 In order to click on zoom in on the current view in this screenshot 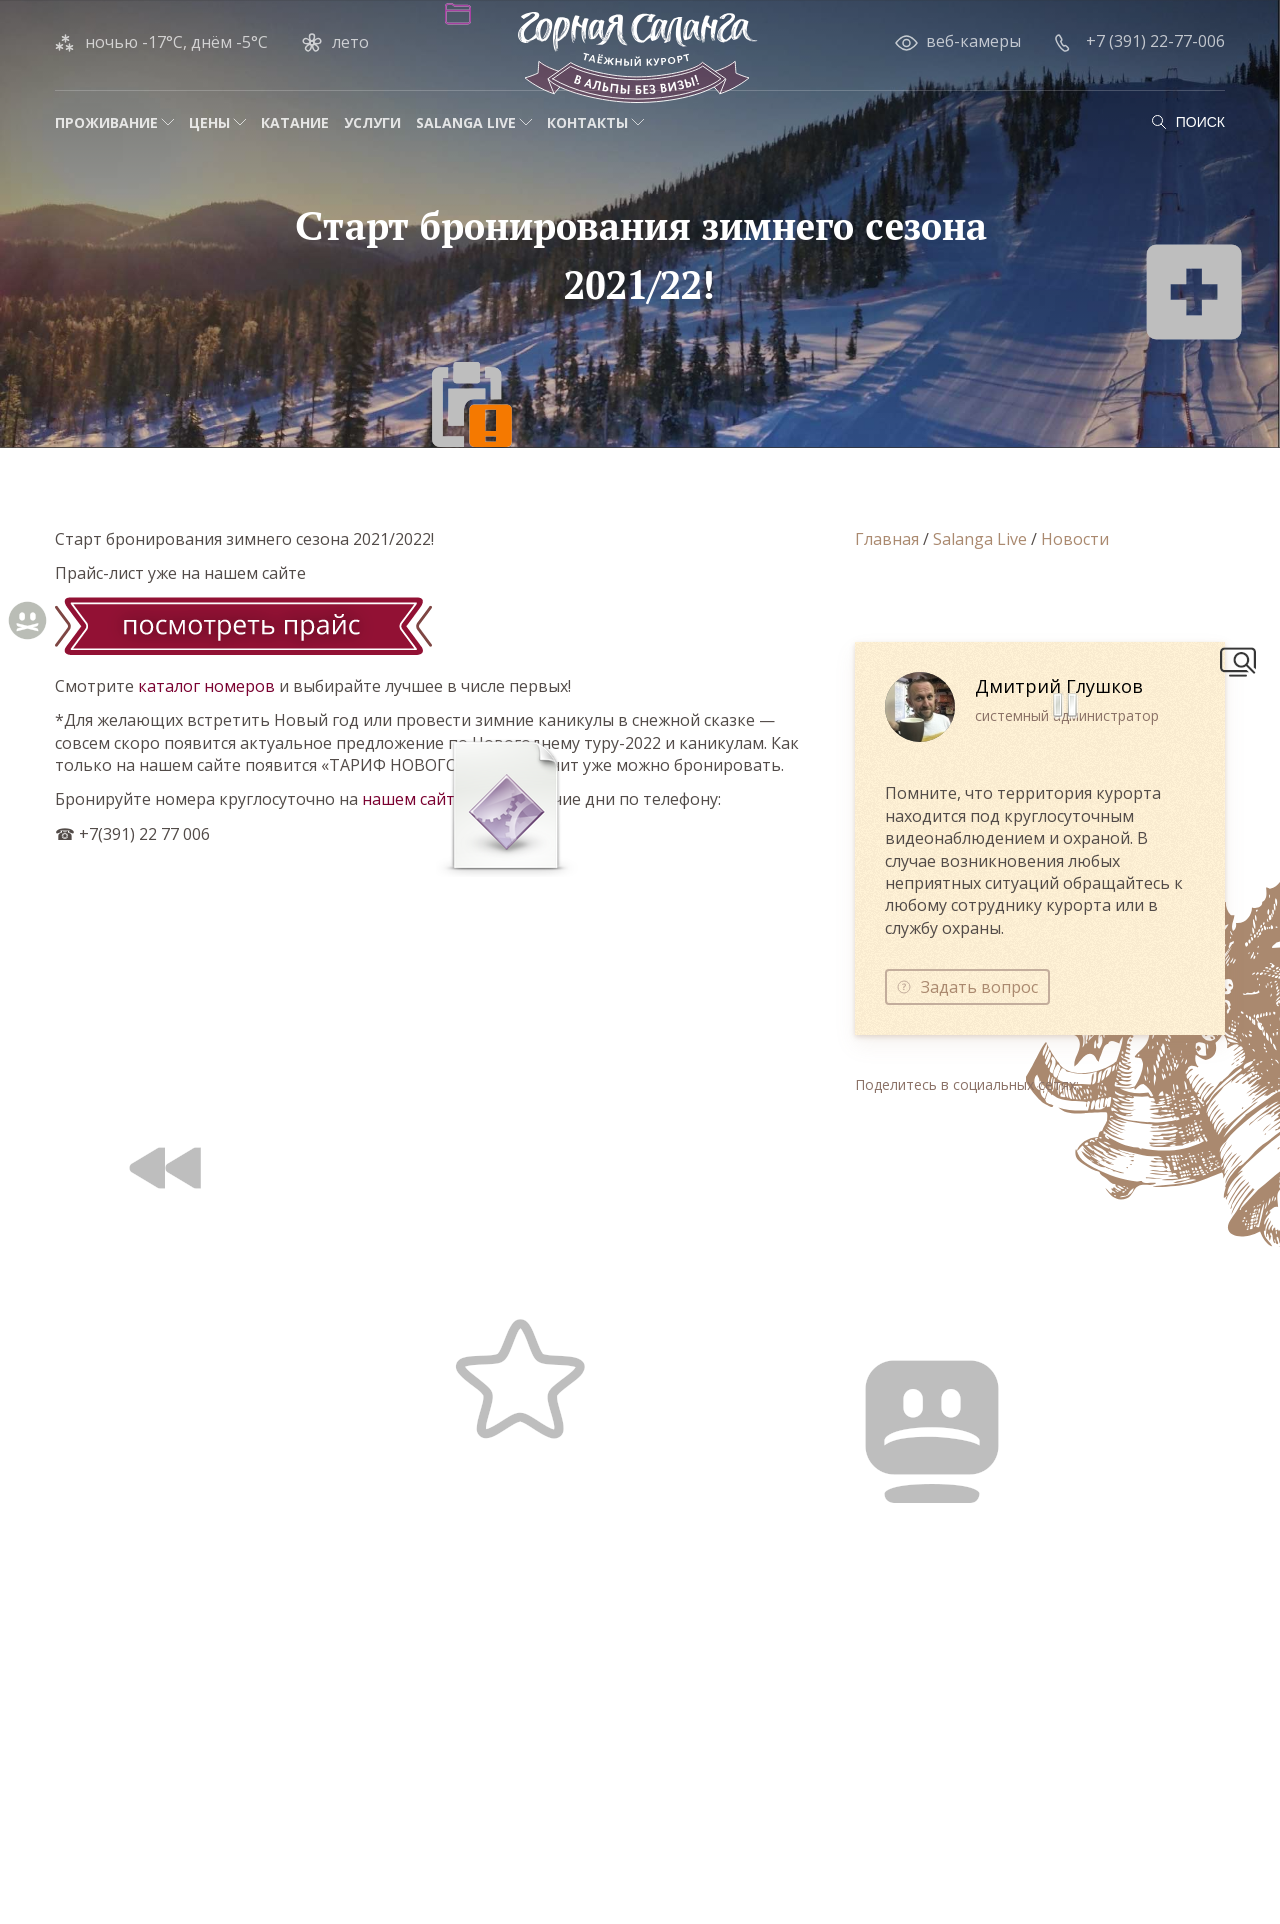, I will do `click(1194, 292)`.